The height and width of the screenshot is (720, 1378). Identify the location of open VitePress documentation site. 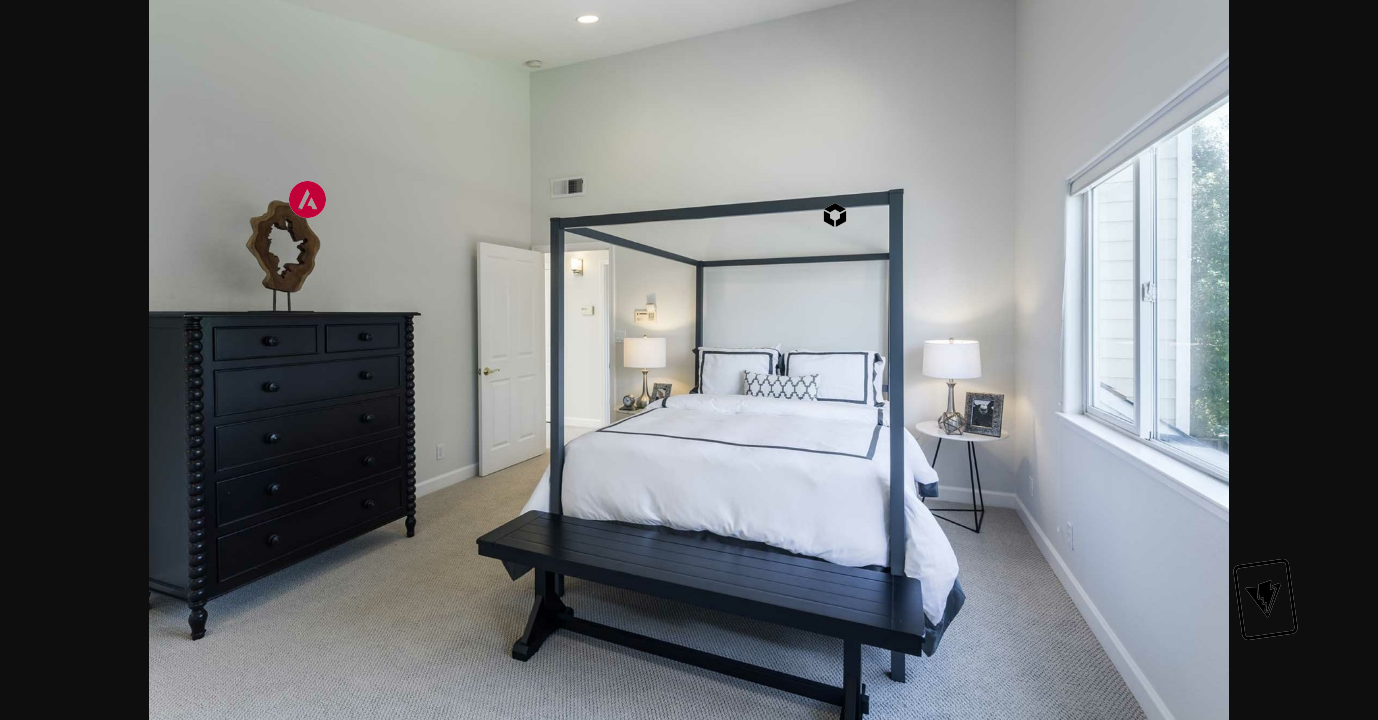
(1265, 599).